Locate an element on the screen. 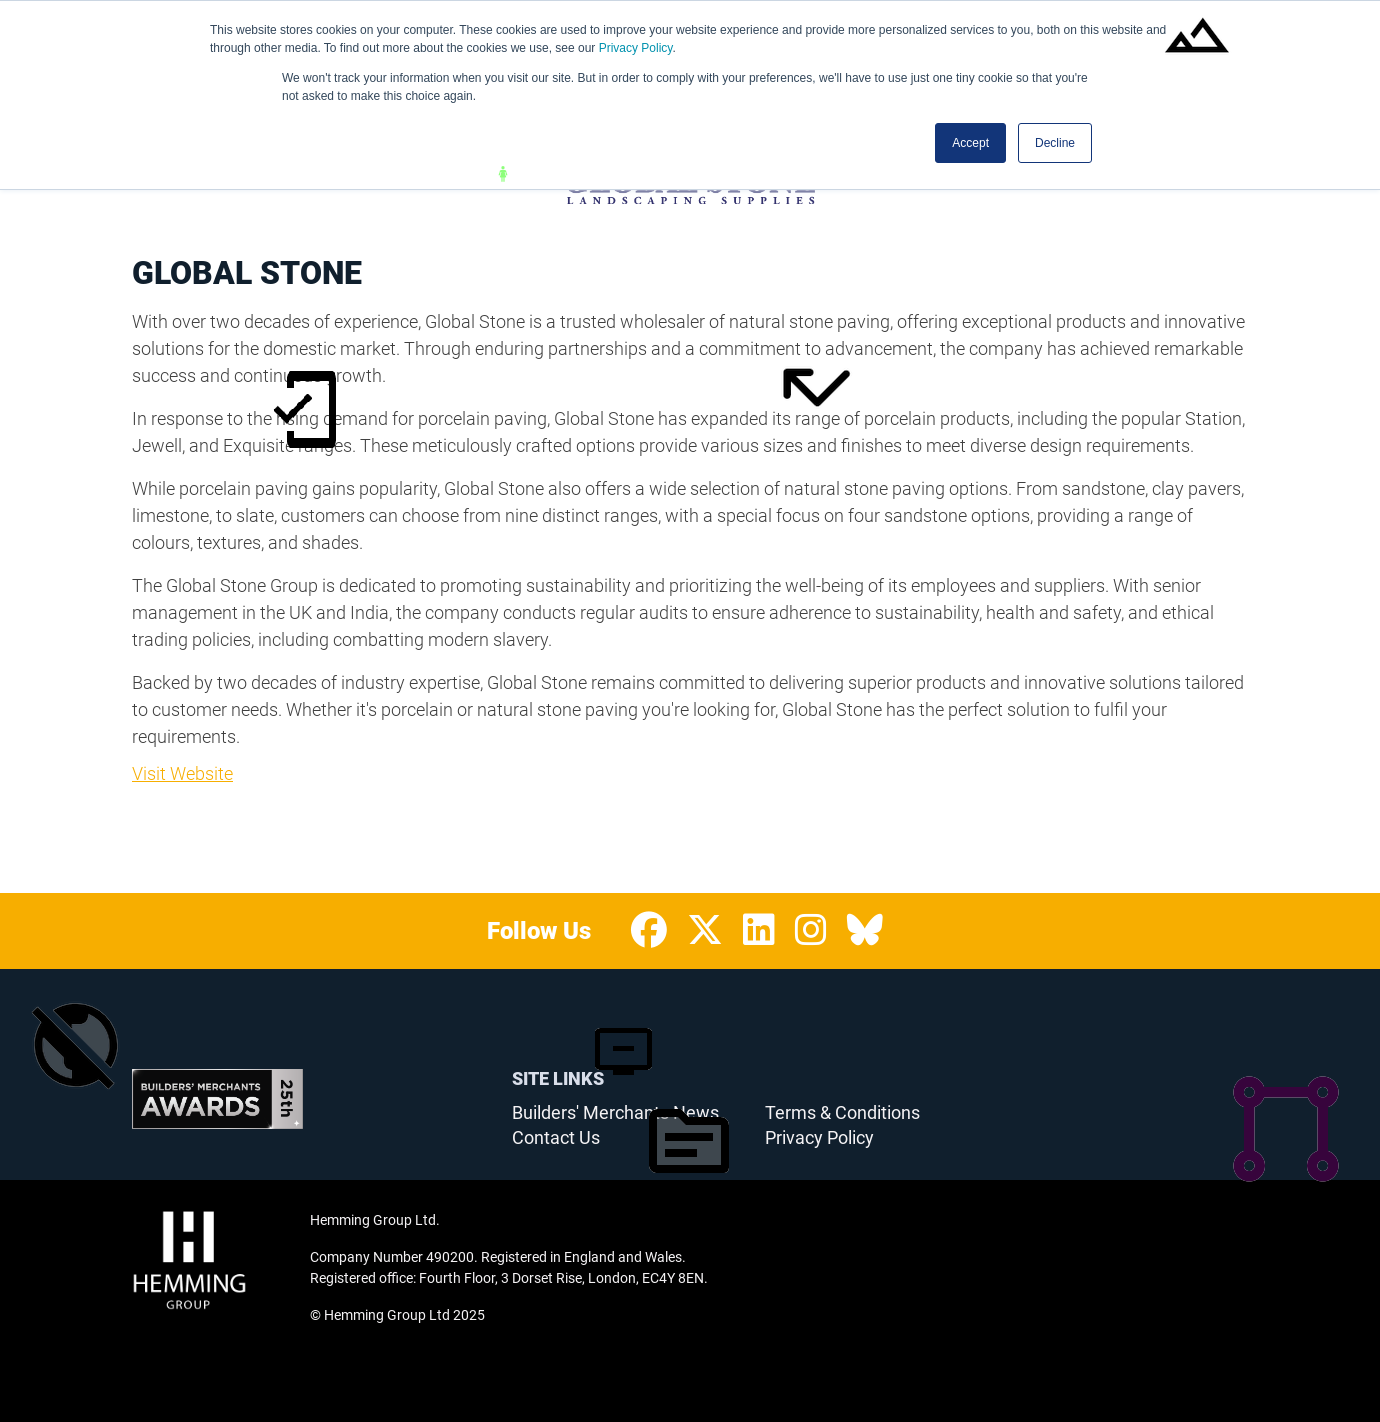 This screenshot has width=1380, height=1422. select female gender option is located at coordinates (503, 174).